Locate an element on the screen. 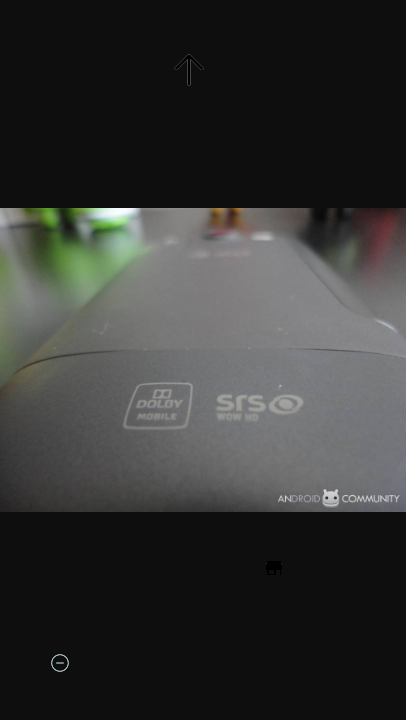 The width and height of the screenshot is (406, 720). browse or open the store is located at coordinates (274, 568).